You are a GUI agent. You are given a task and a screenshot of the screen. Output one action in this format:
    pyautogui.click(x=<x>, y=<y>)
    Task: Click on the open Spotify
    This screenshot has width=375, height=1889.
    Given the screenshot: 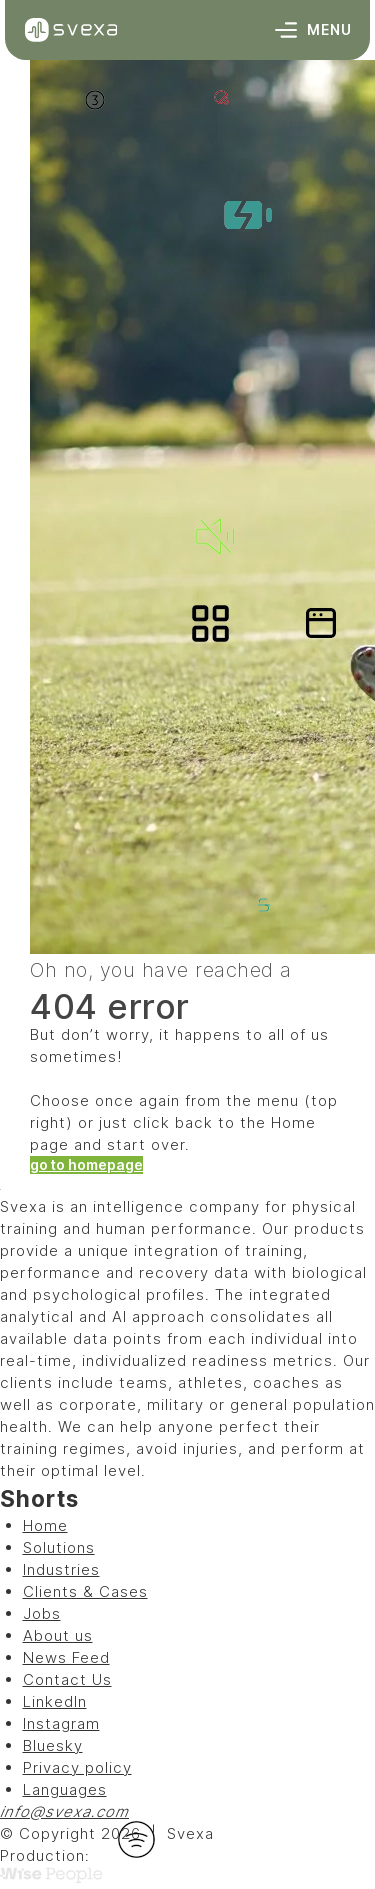 What is the action you would take?
    pyautogui.click(x=136, y=1839)
    